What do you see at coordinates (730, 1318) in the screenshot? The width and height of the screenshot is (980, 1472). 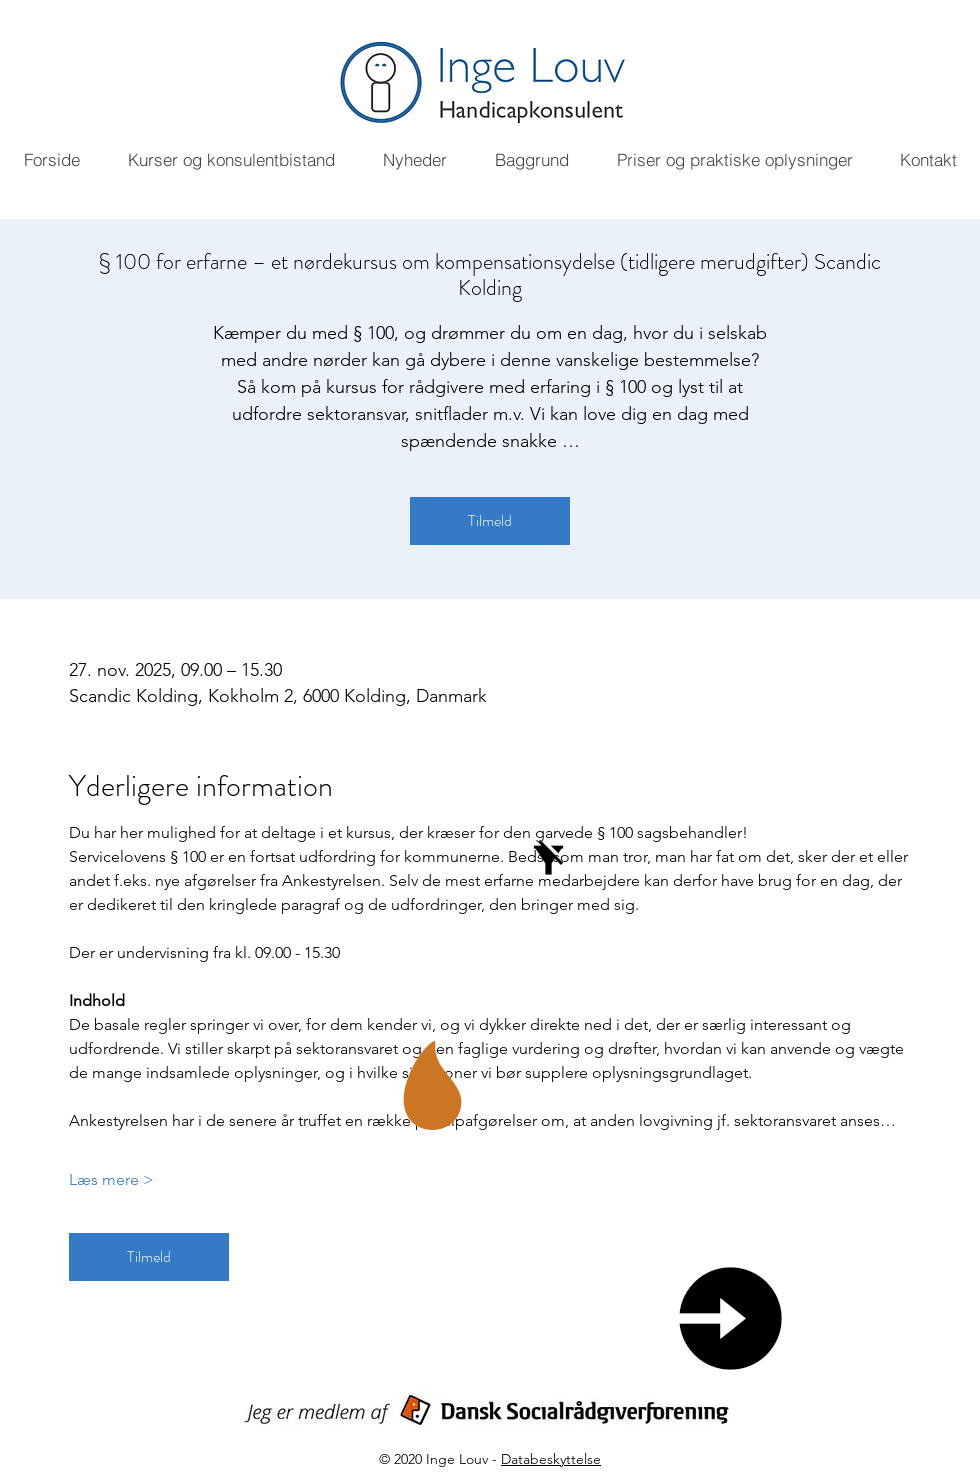 I see `log in to your account` at bounding box center [730, 1318].